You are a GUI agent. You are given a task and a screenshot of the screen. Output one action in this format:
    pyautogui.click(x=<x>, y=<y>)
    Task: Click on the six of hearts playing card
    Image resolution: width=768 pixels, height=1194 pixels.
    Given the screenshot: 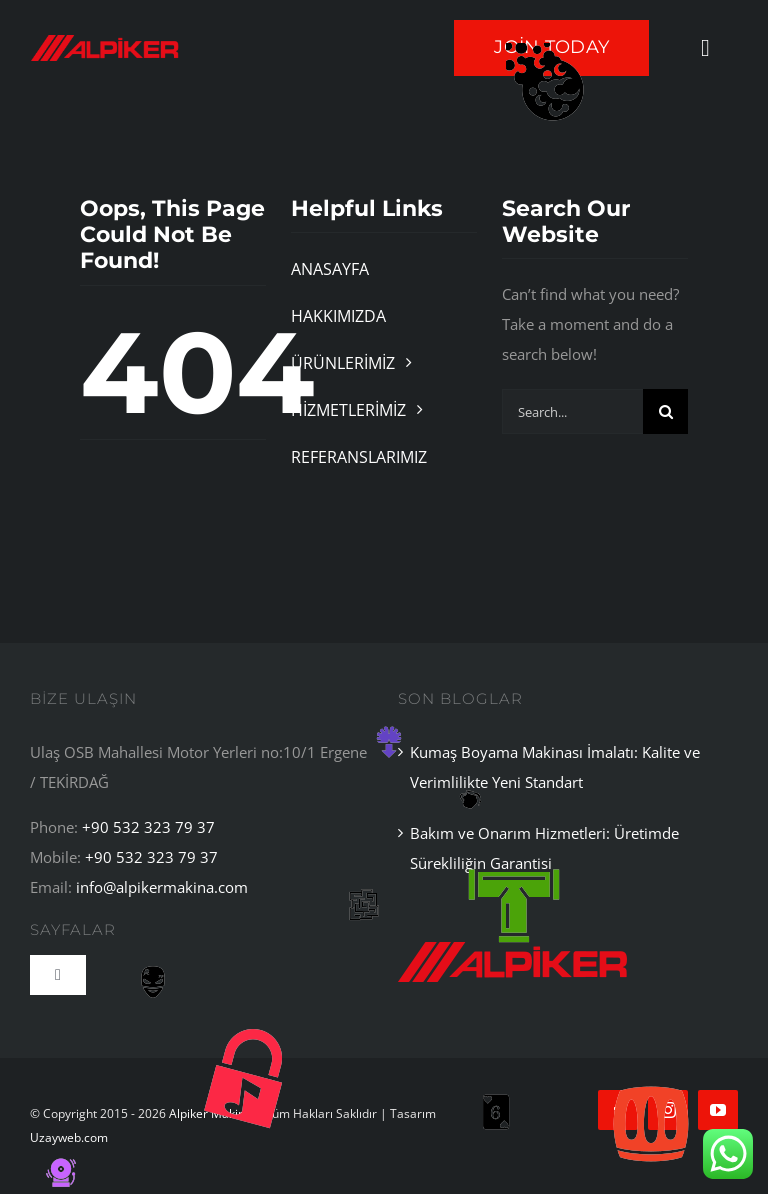 What is the action you would take?
    pyautogui.click(x=496, y=1112)
    